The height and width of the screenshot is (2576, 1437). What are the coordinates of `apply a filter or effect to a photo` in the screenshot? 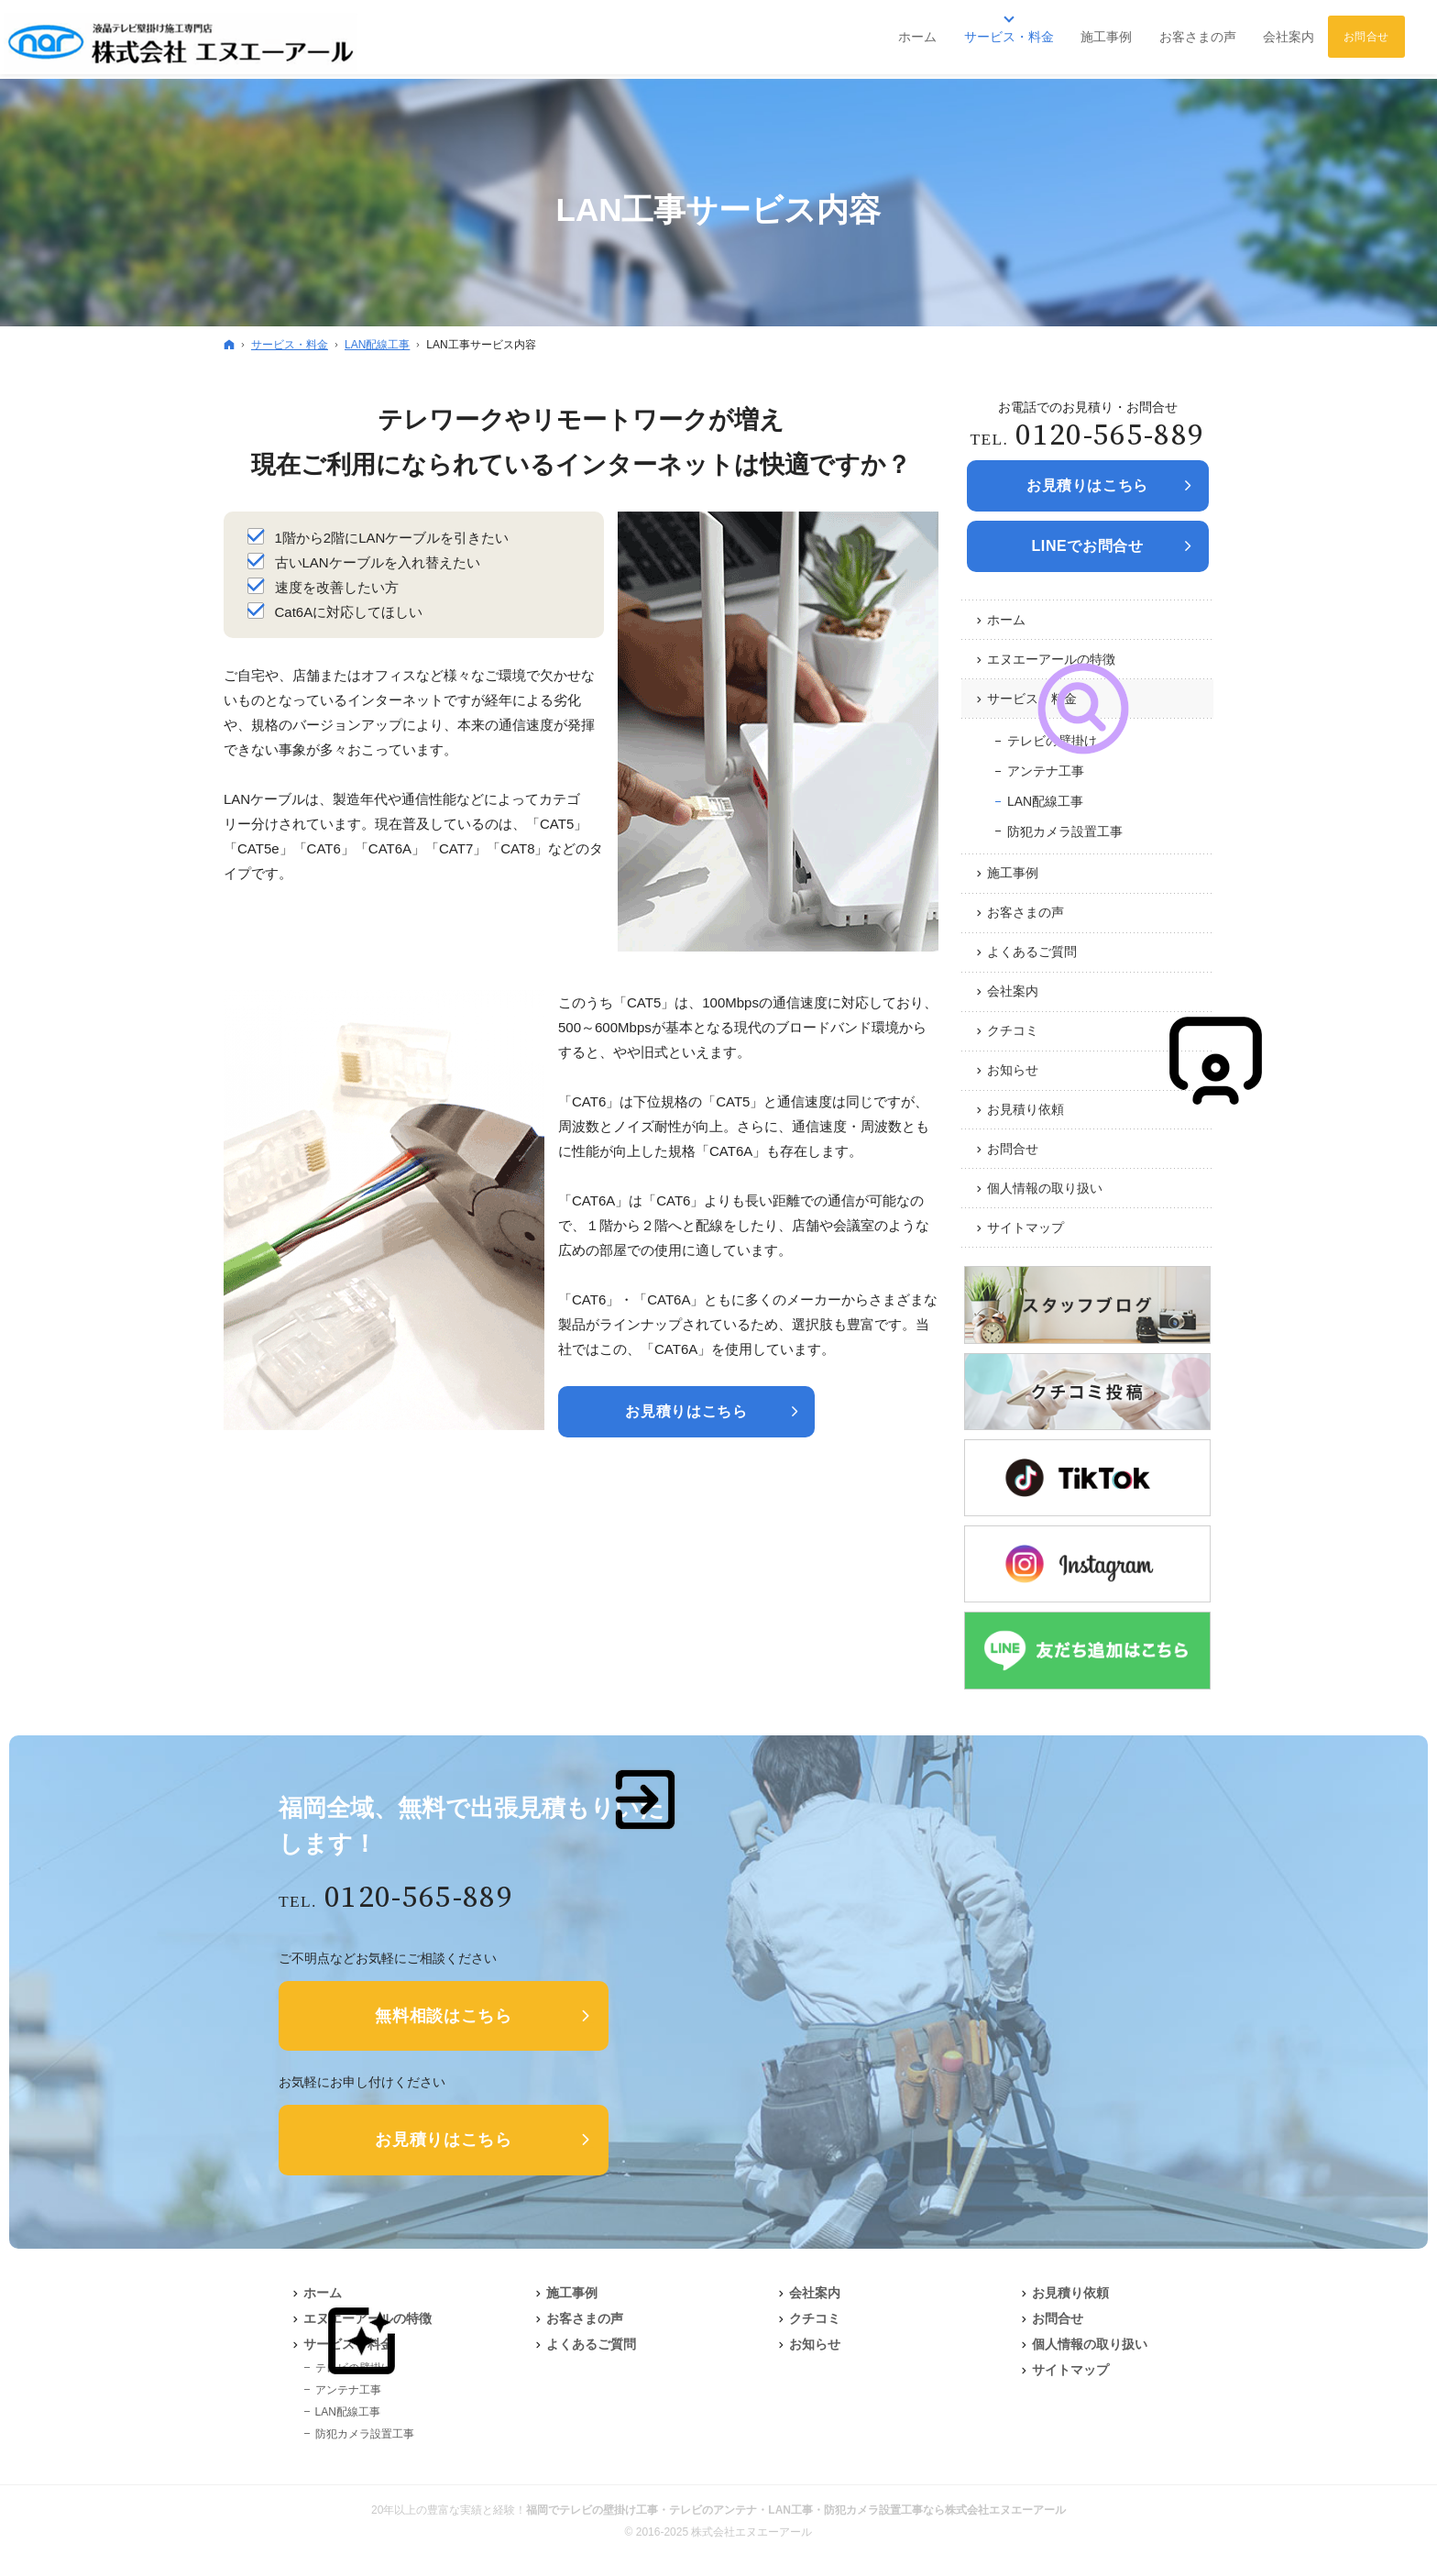 It's located at (361, 2340).